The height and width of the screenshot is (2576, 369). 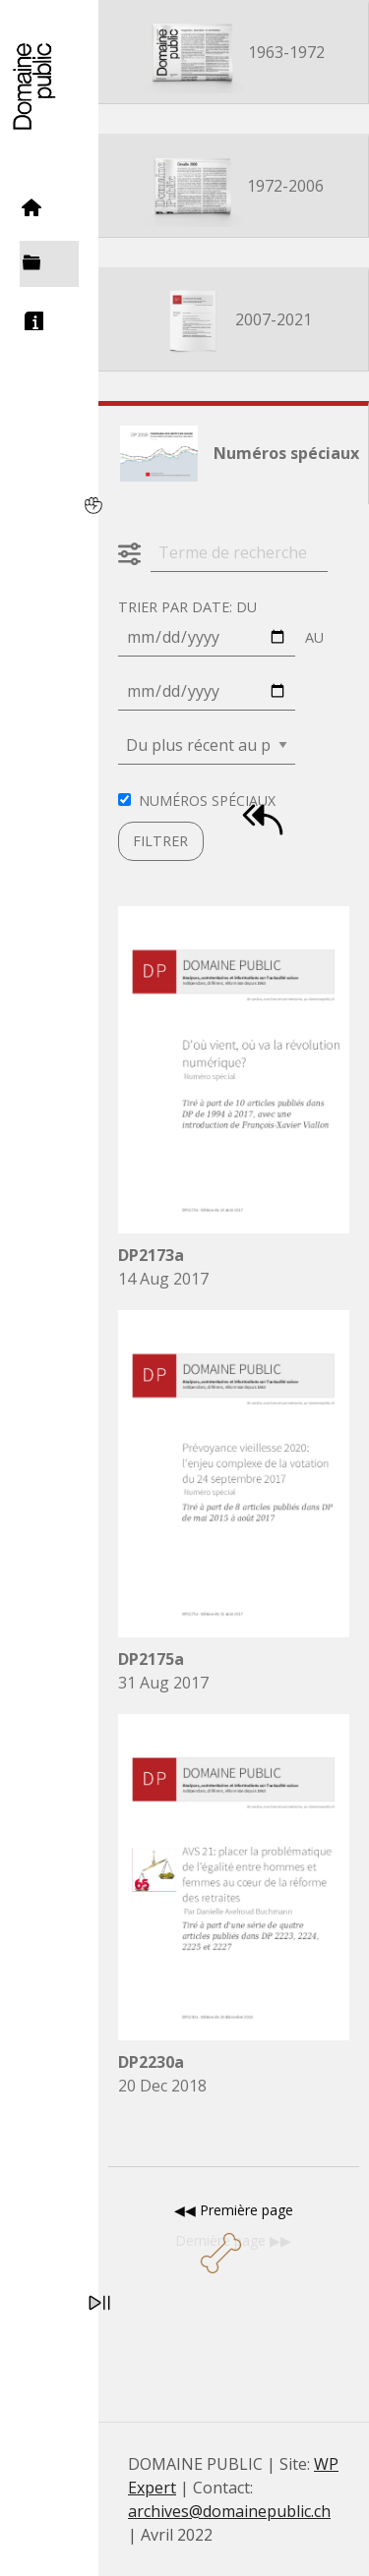 I want to click on toggle between play and pause for media playback, so click(x=99, y=2303).